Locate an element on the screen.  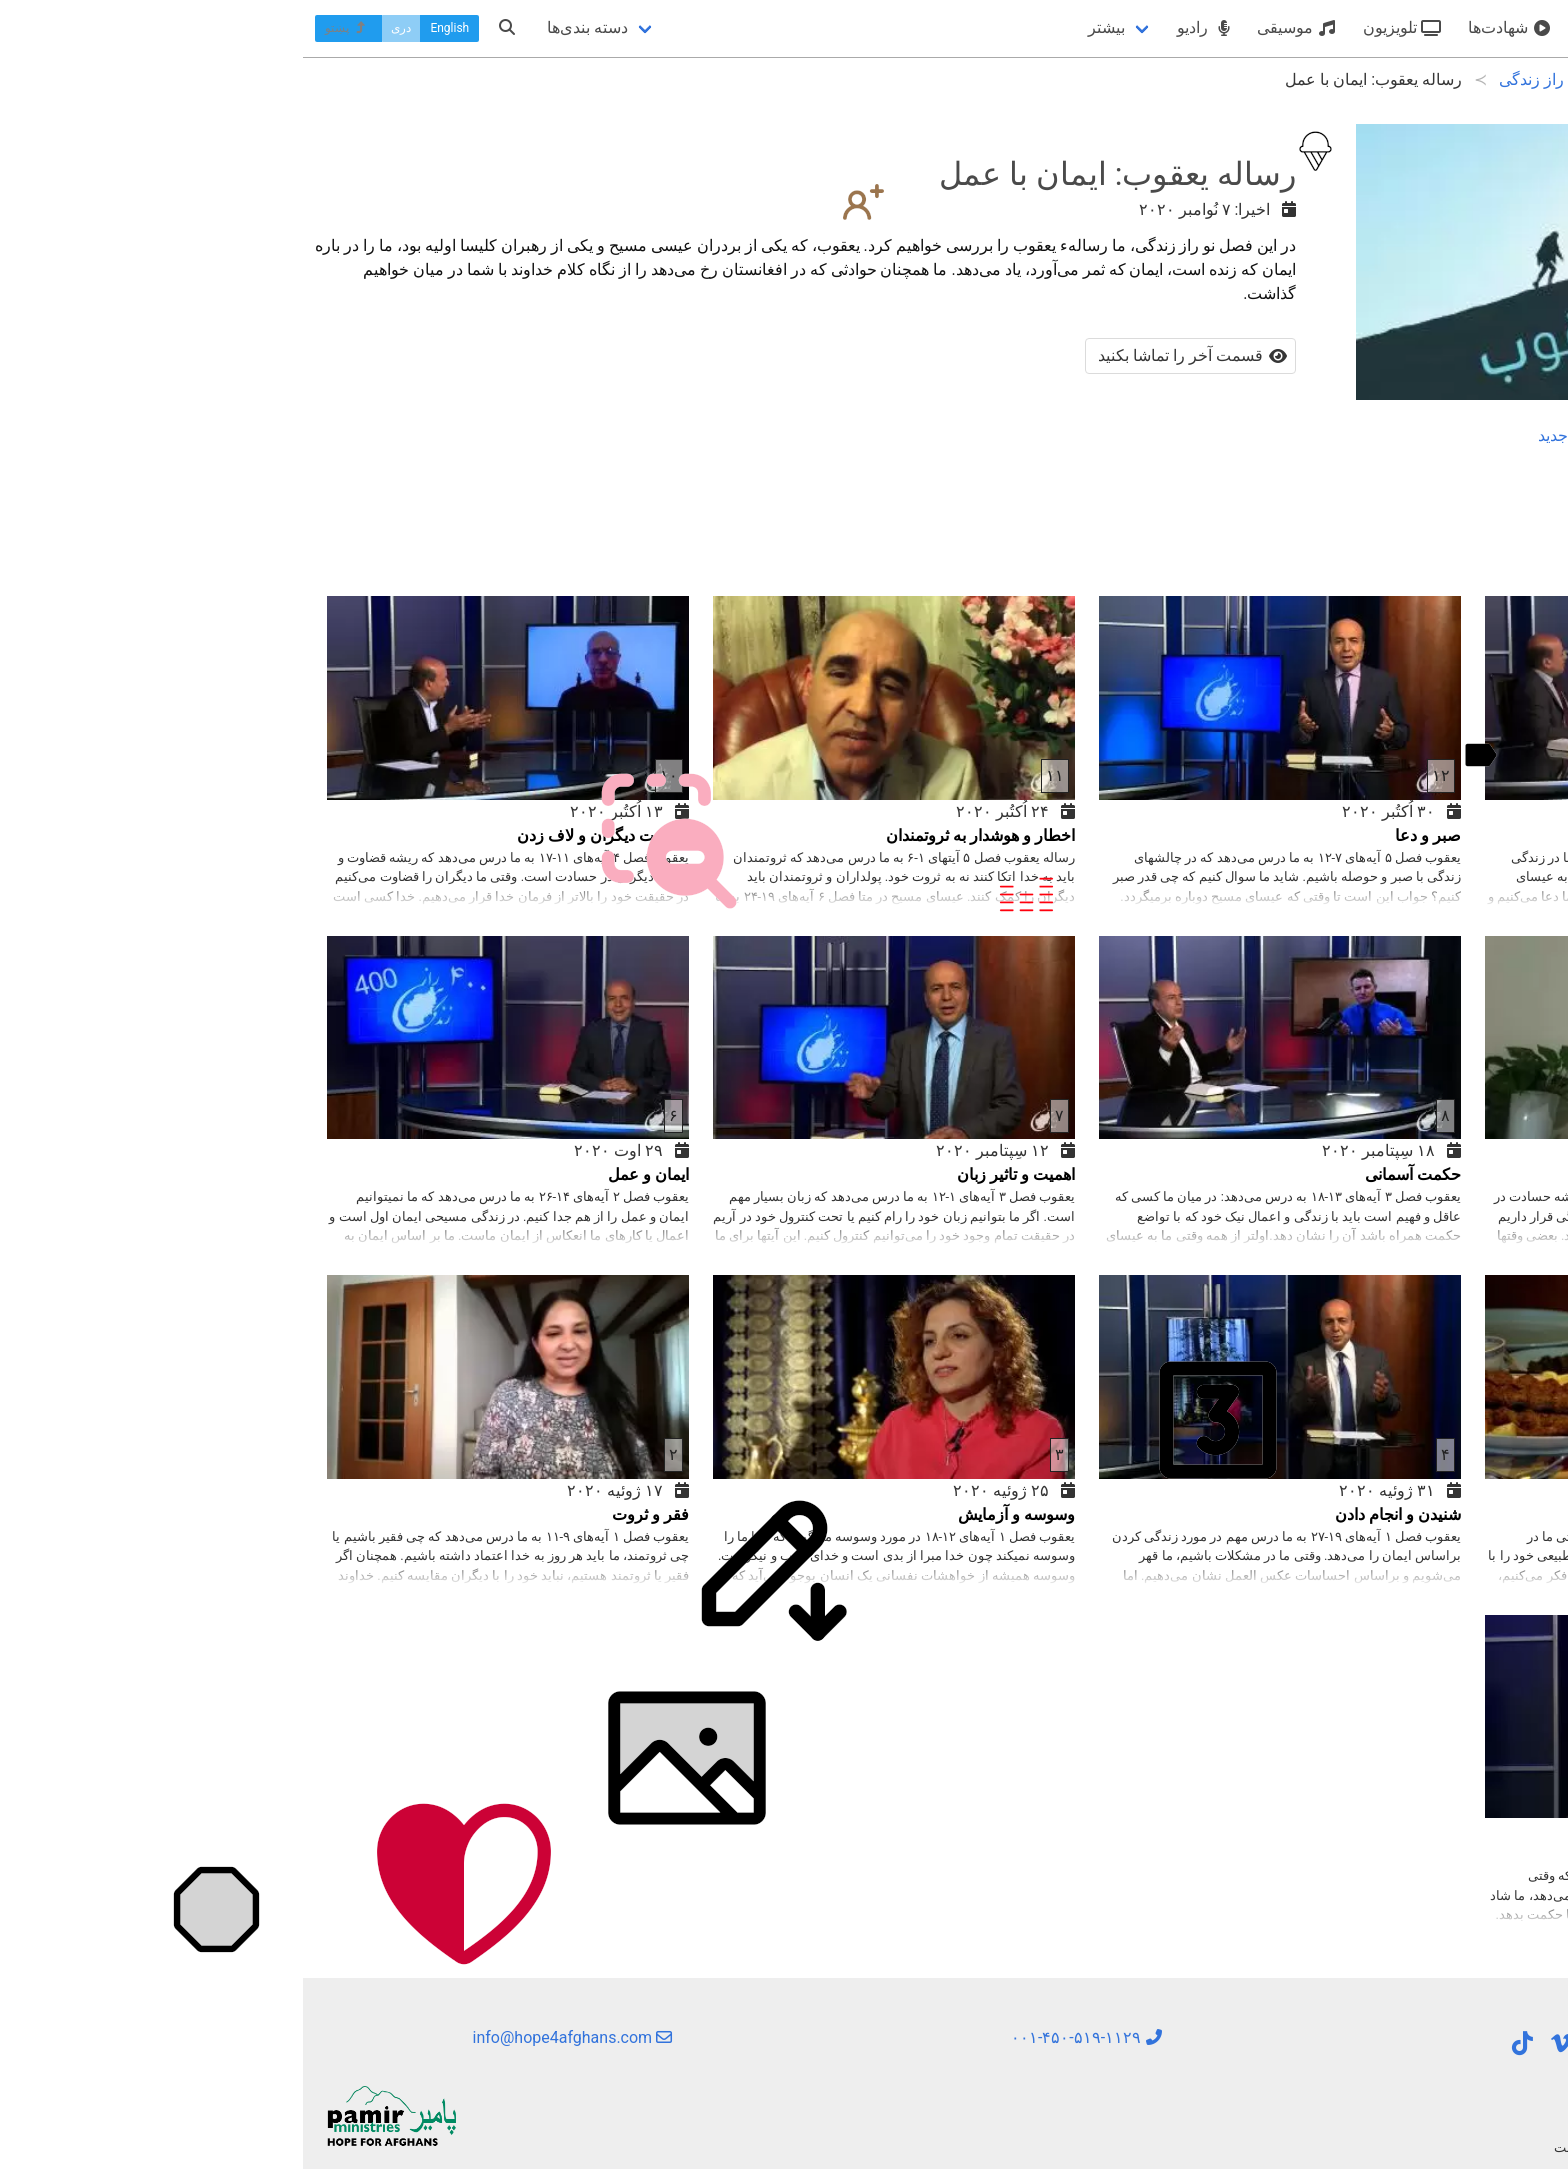
view or open an image file is located at coordinates (687, 1758).